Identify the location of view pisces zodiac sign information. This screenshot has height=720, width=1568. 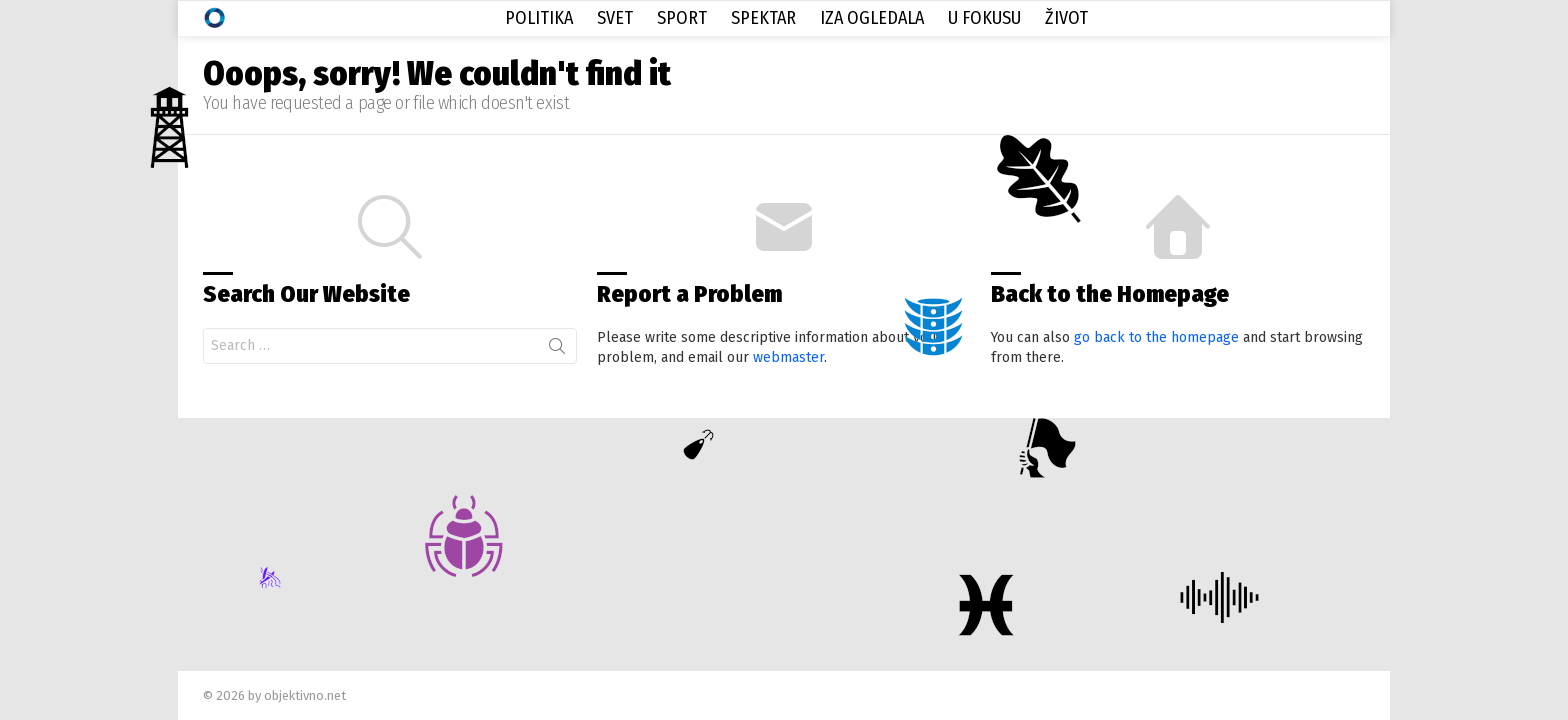
(986, 605).